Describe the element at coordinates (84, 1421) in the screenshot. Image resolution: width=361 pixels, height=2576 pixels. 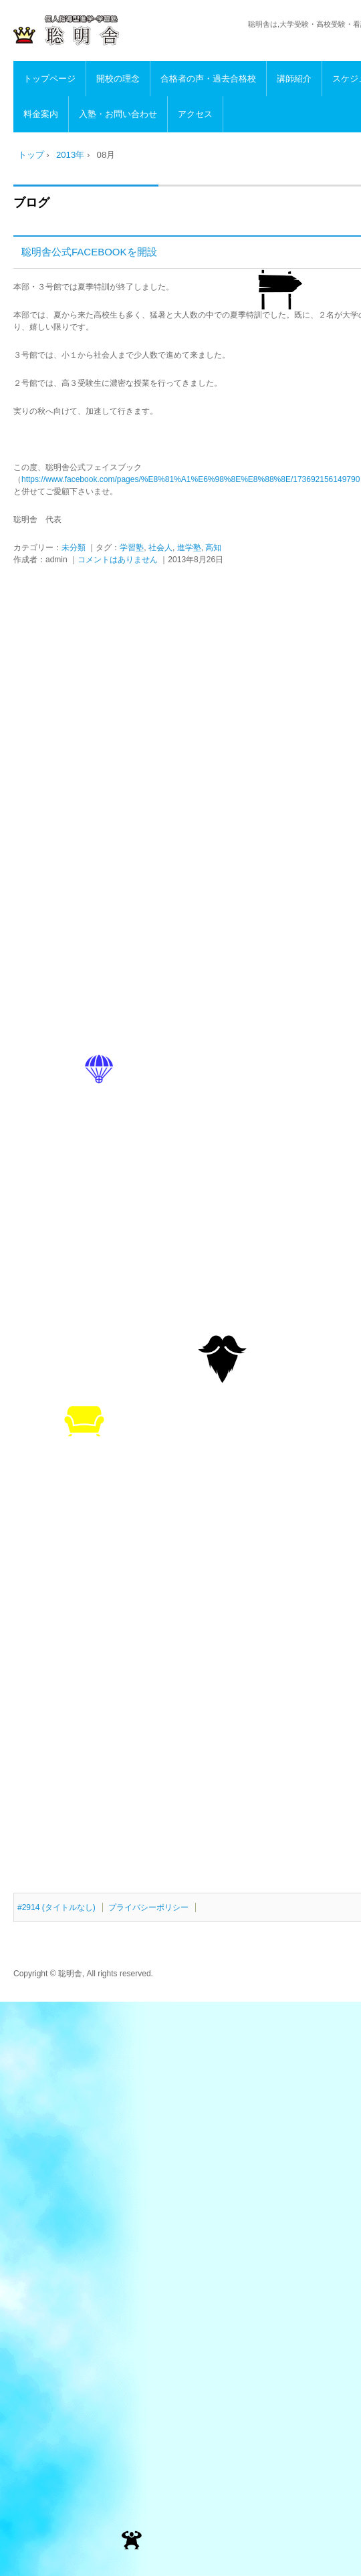
I see `browse furniture or home decor items` at that location.